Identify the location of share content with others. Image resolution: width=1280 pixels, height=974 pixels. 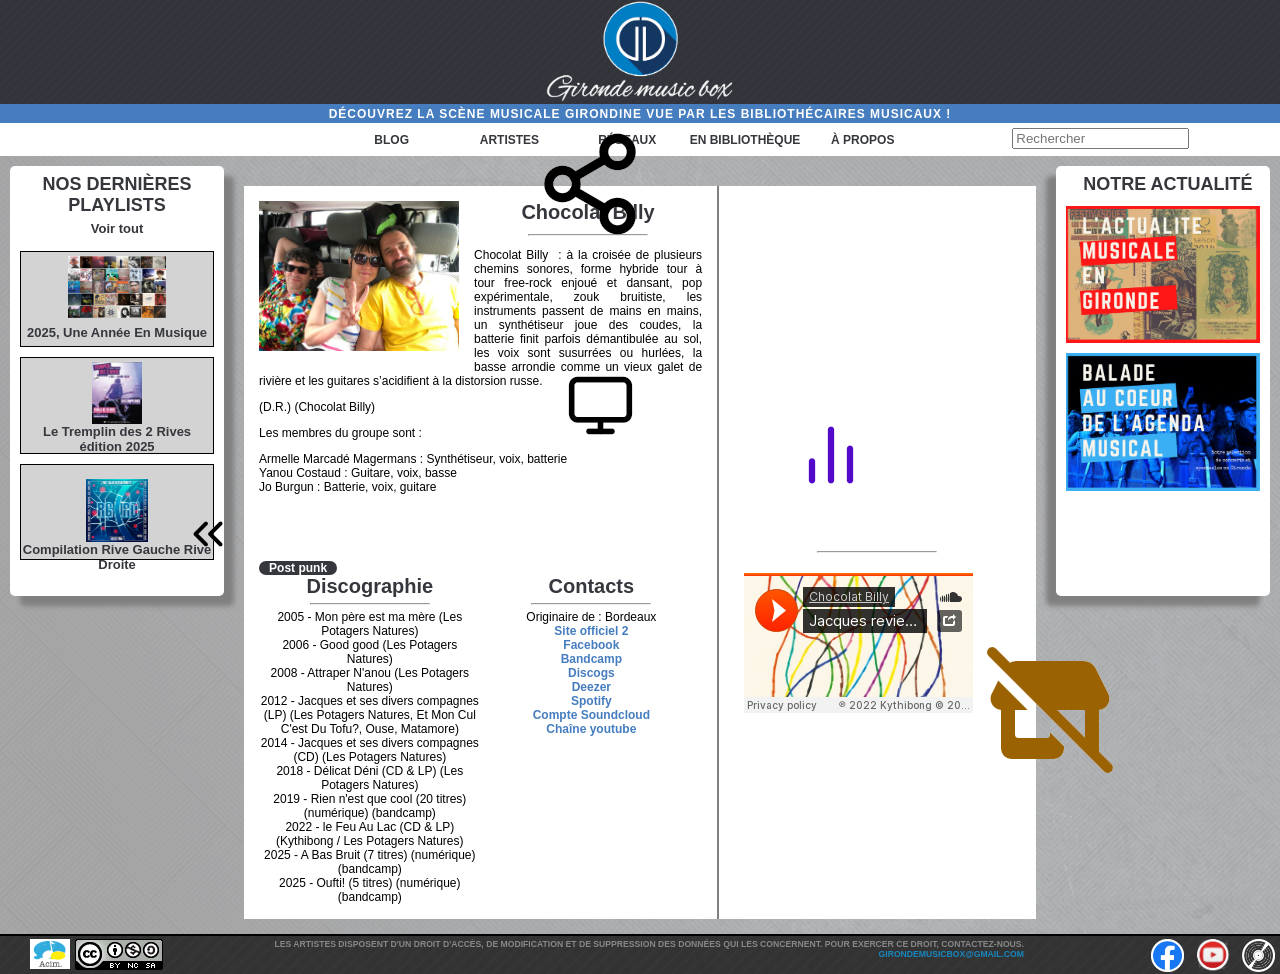
(590, 184).